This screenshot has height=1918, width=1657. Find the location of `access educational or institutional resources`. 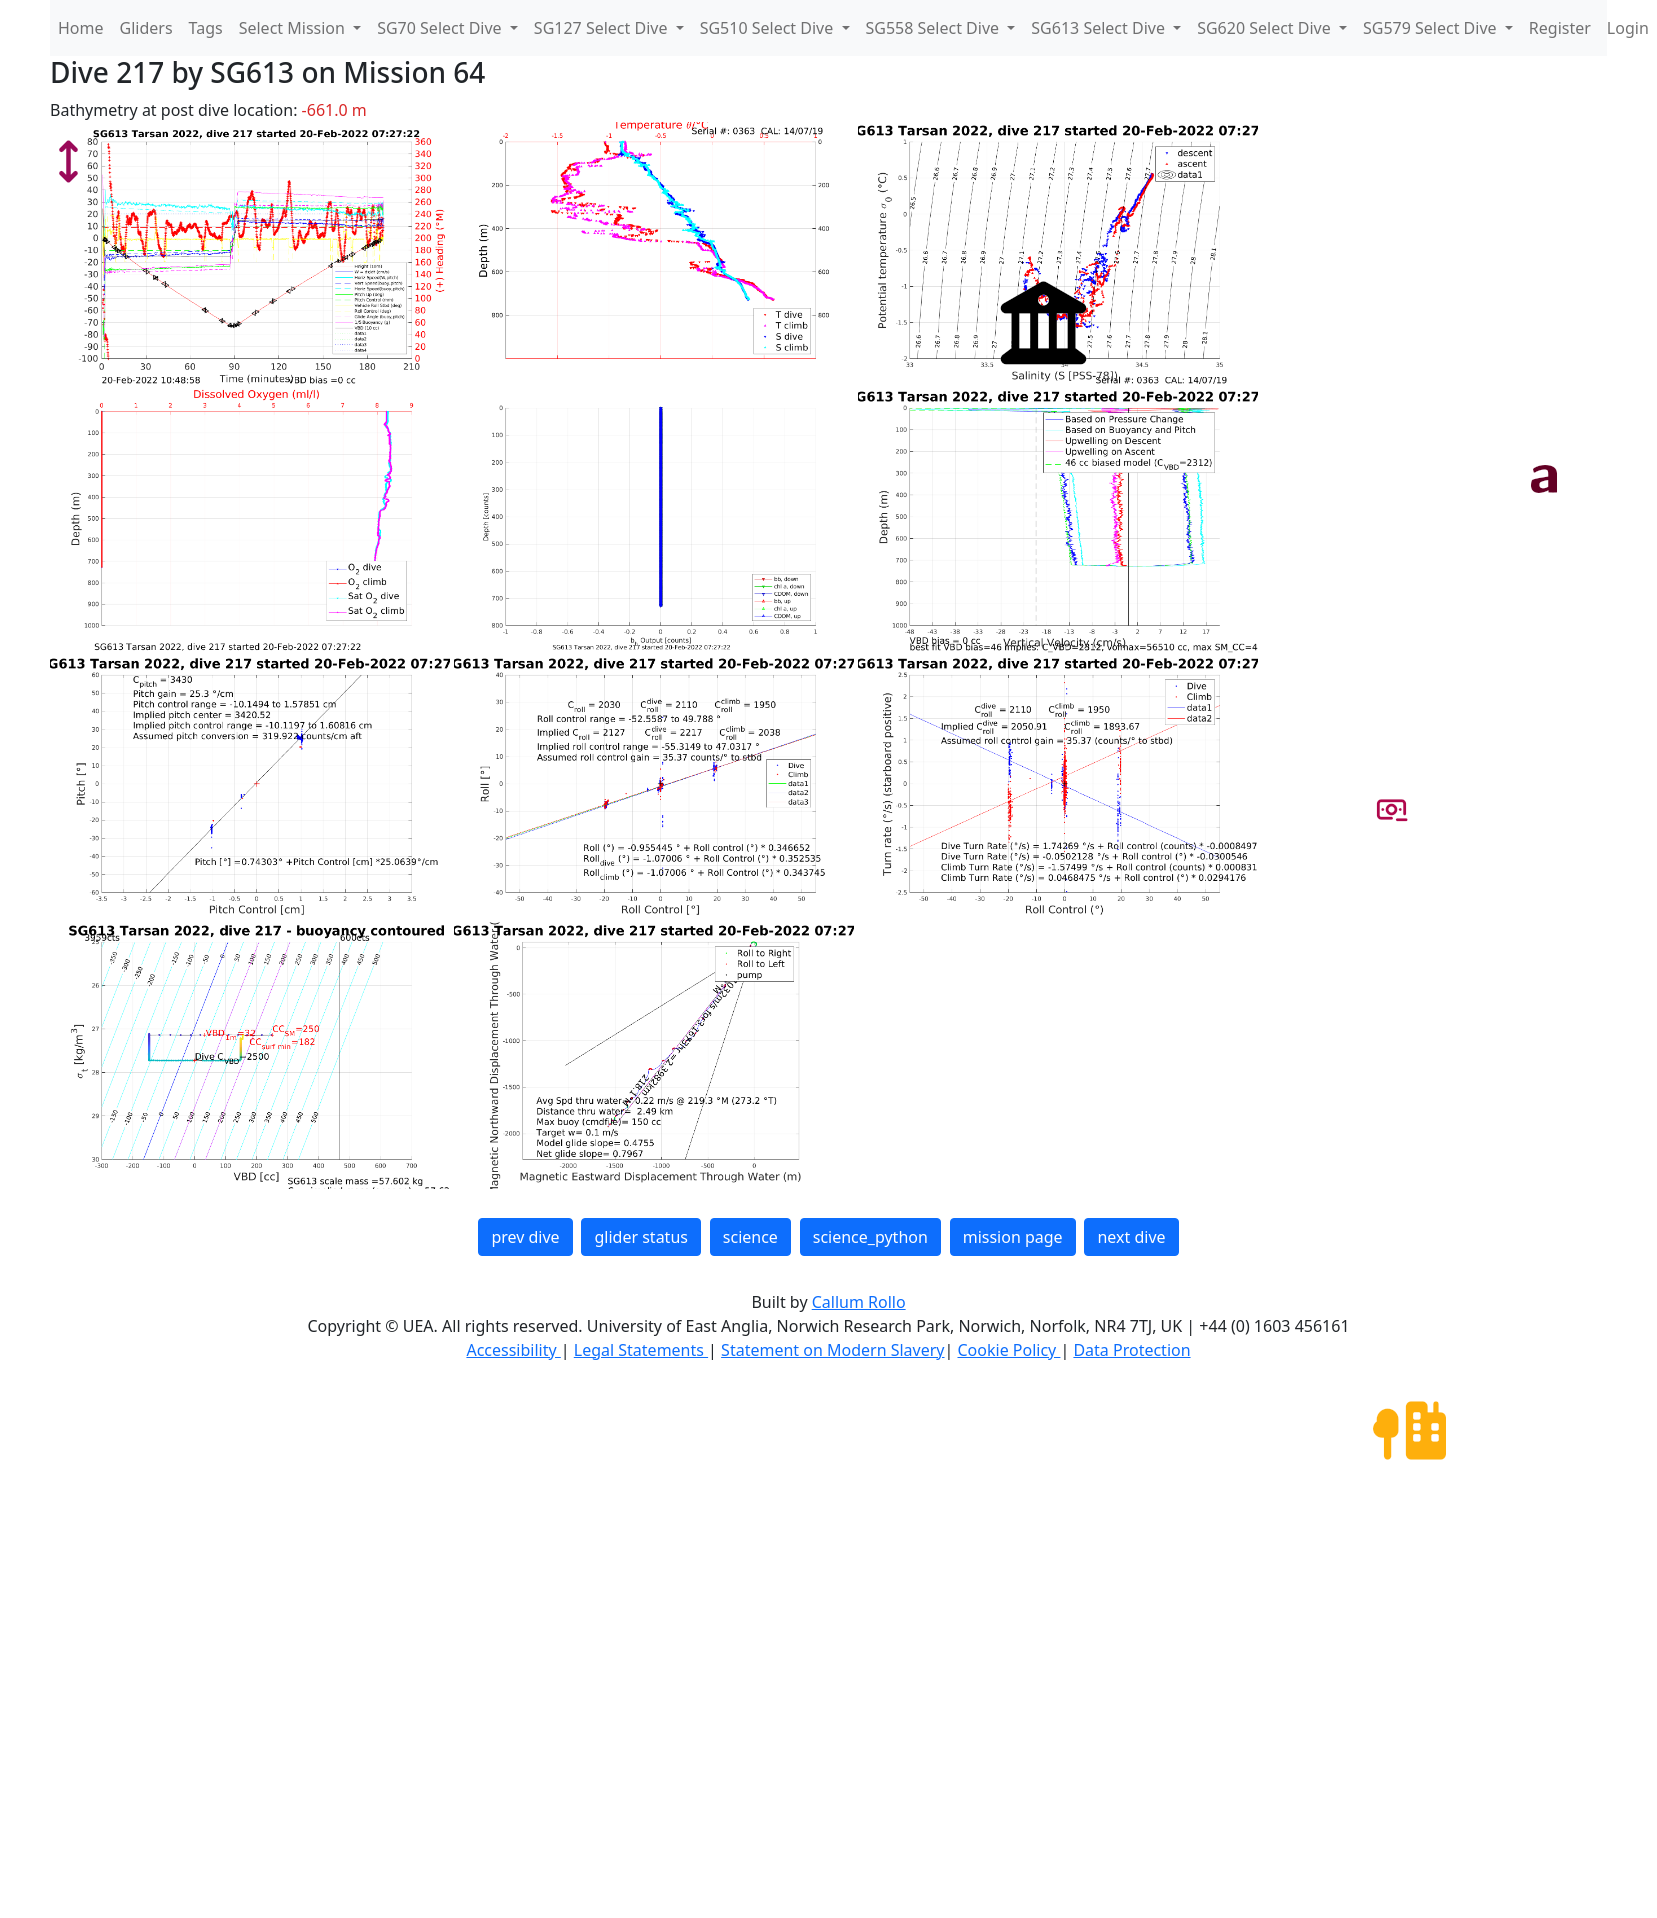

access educational or institutional resources is located at coordinates (1043, 321).